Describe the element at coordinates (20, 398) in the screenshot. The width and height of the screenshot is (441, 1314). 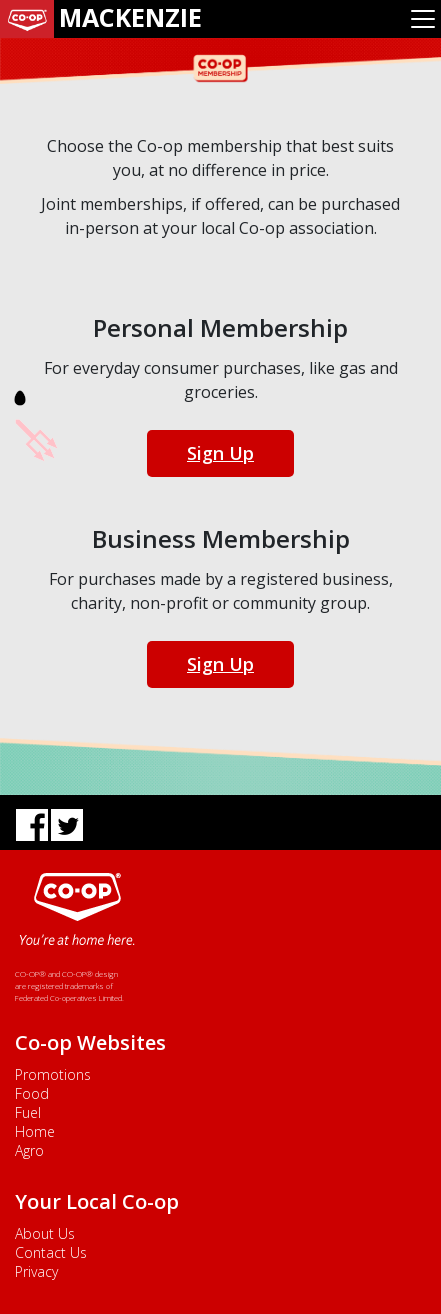
I see `indicates an egg item or ingredient in a game inventory` at that location.